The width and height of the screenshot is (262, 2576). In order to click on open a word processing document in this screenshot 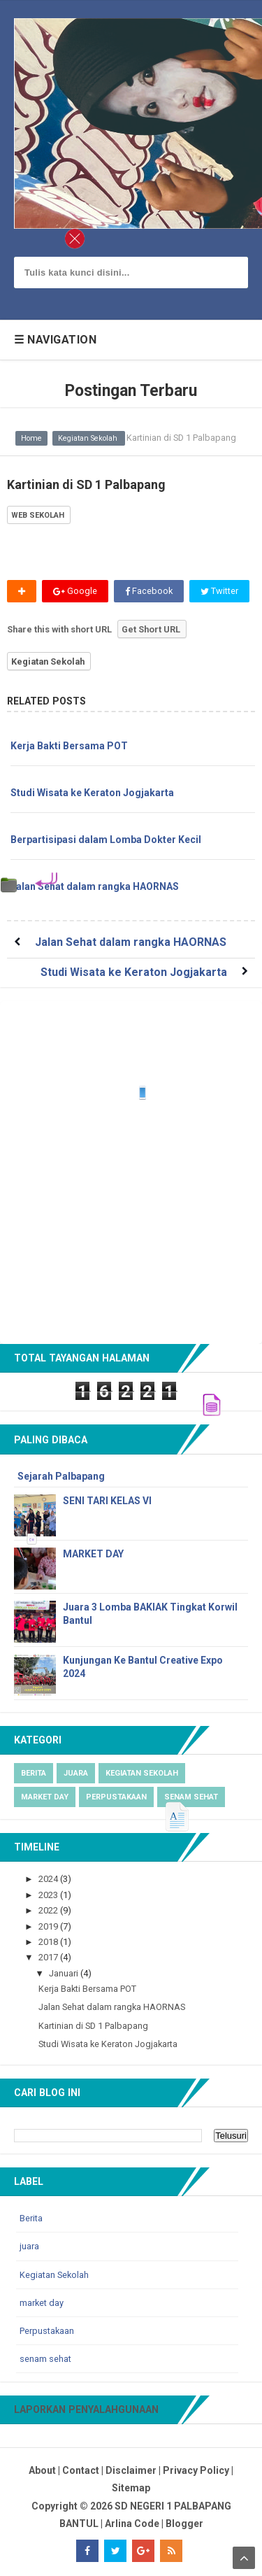, I will do `click(177, 1816)`.